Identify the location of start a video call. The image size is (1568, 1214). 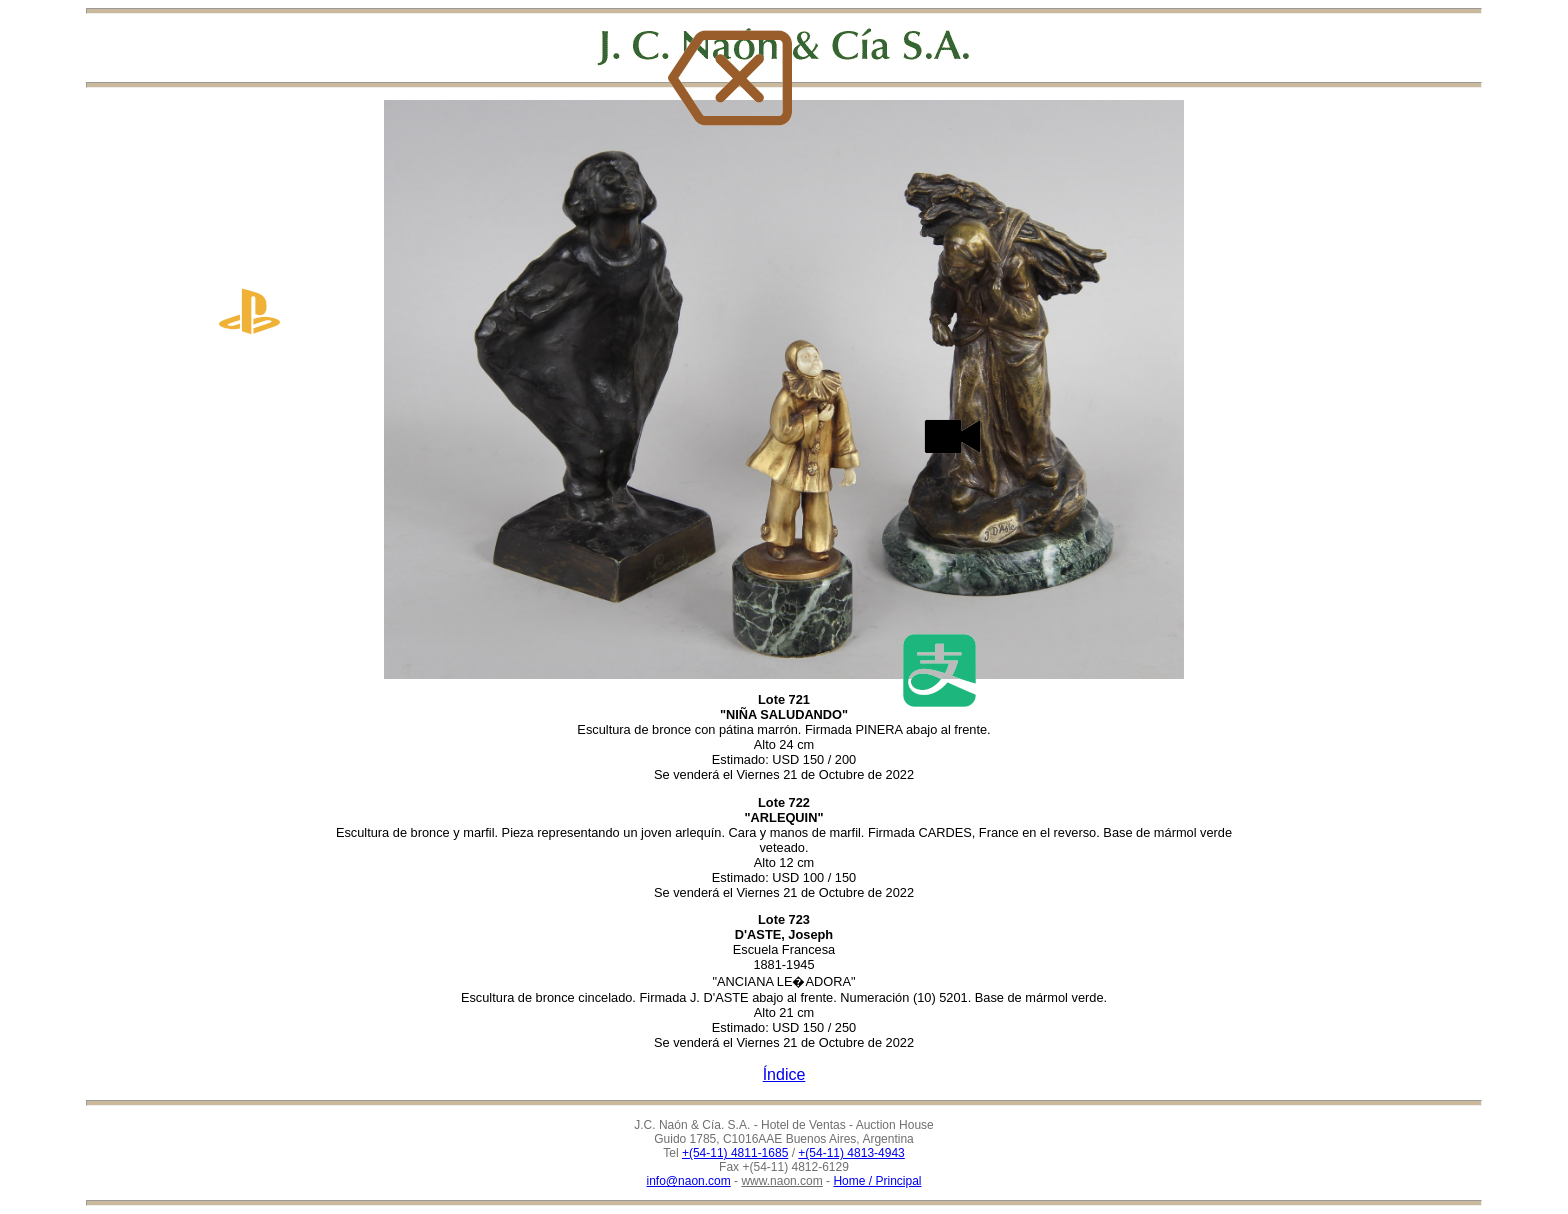
(952, 436).